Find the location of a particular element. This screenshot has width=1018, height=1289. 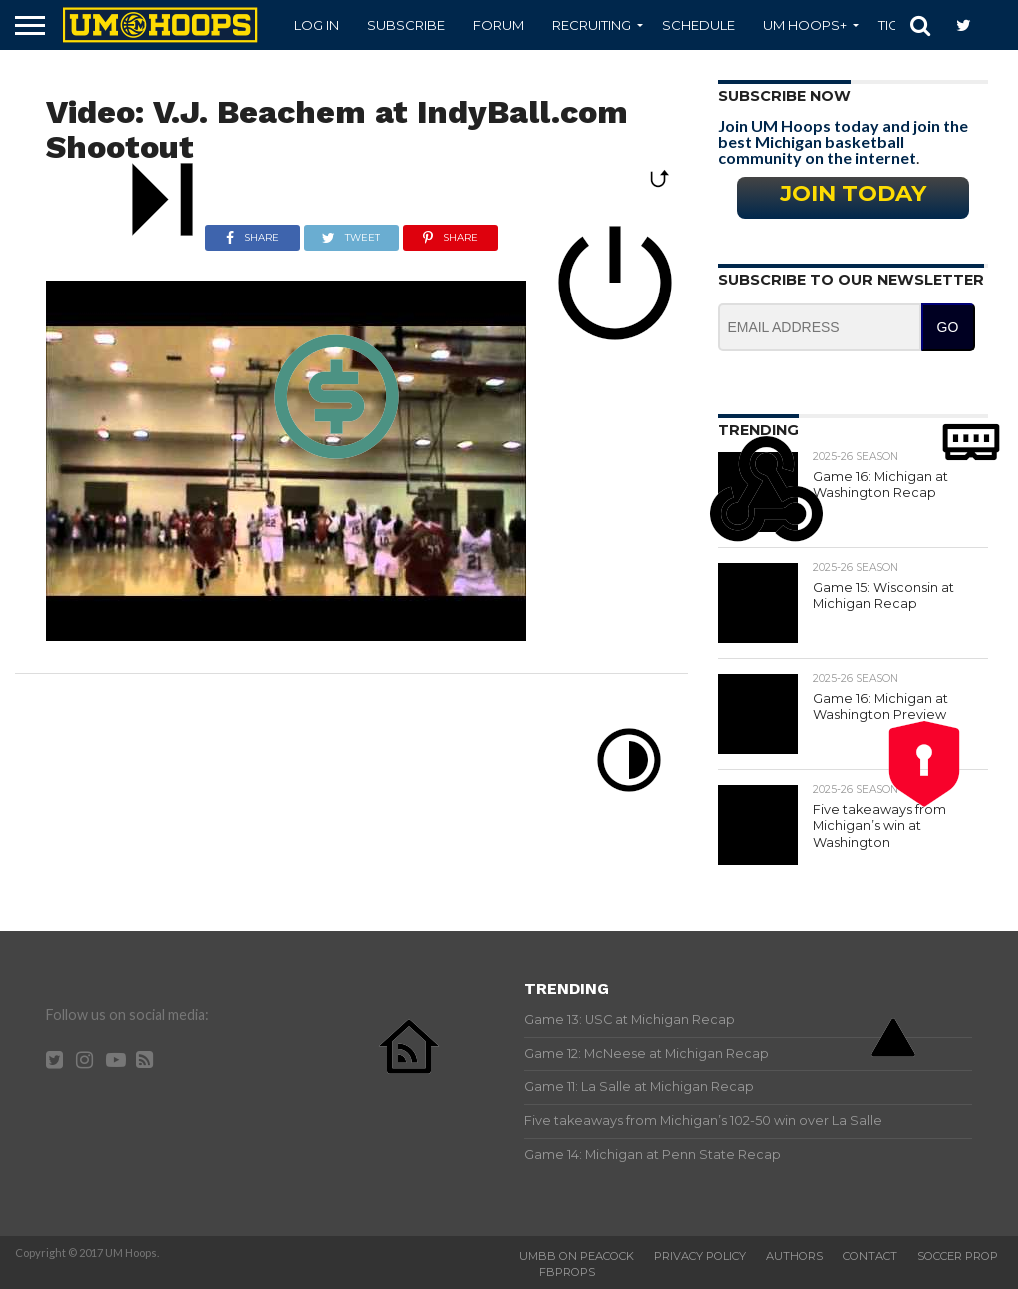

redo or repeat the last action is located at coordinates (659, 179).